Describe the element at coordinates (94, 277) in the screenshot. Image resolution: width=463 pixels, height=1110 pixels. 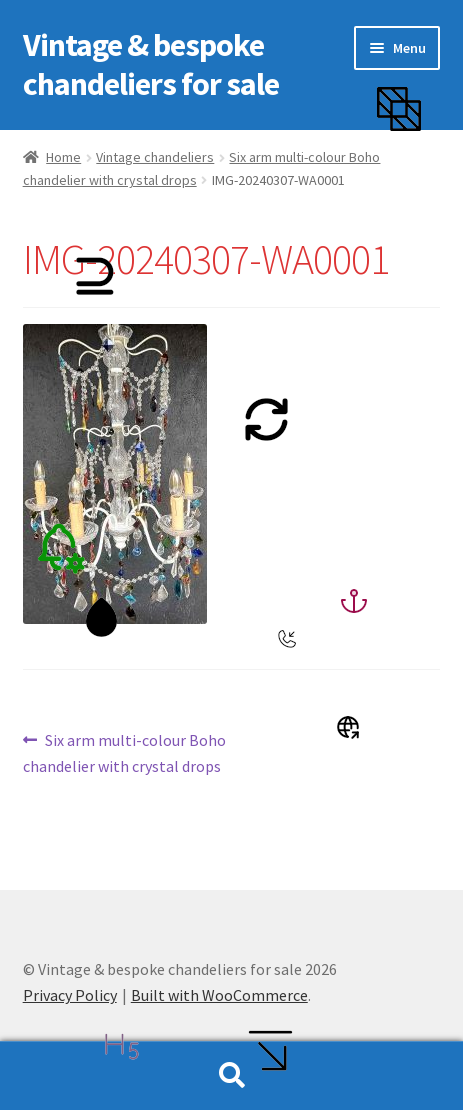
I see `indicates a superset relationship in mathematical notation` at that location.